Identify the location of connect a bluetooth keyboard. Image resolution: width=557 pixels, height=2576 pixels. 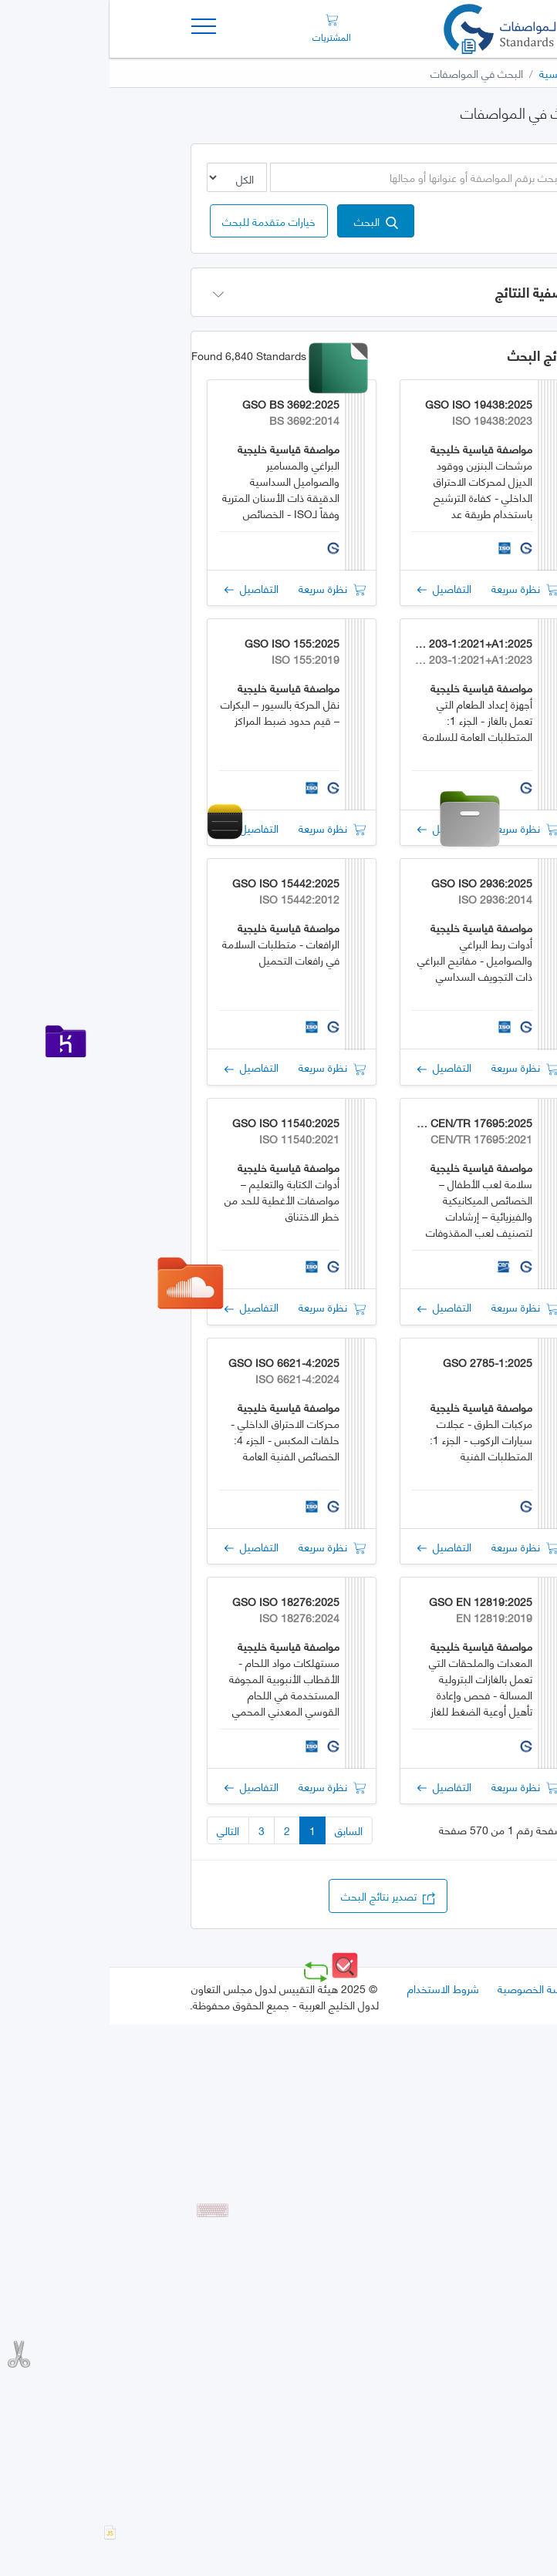
(212, 2210).